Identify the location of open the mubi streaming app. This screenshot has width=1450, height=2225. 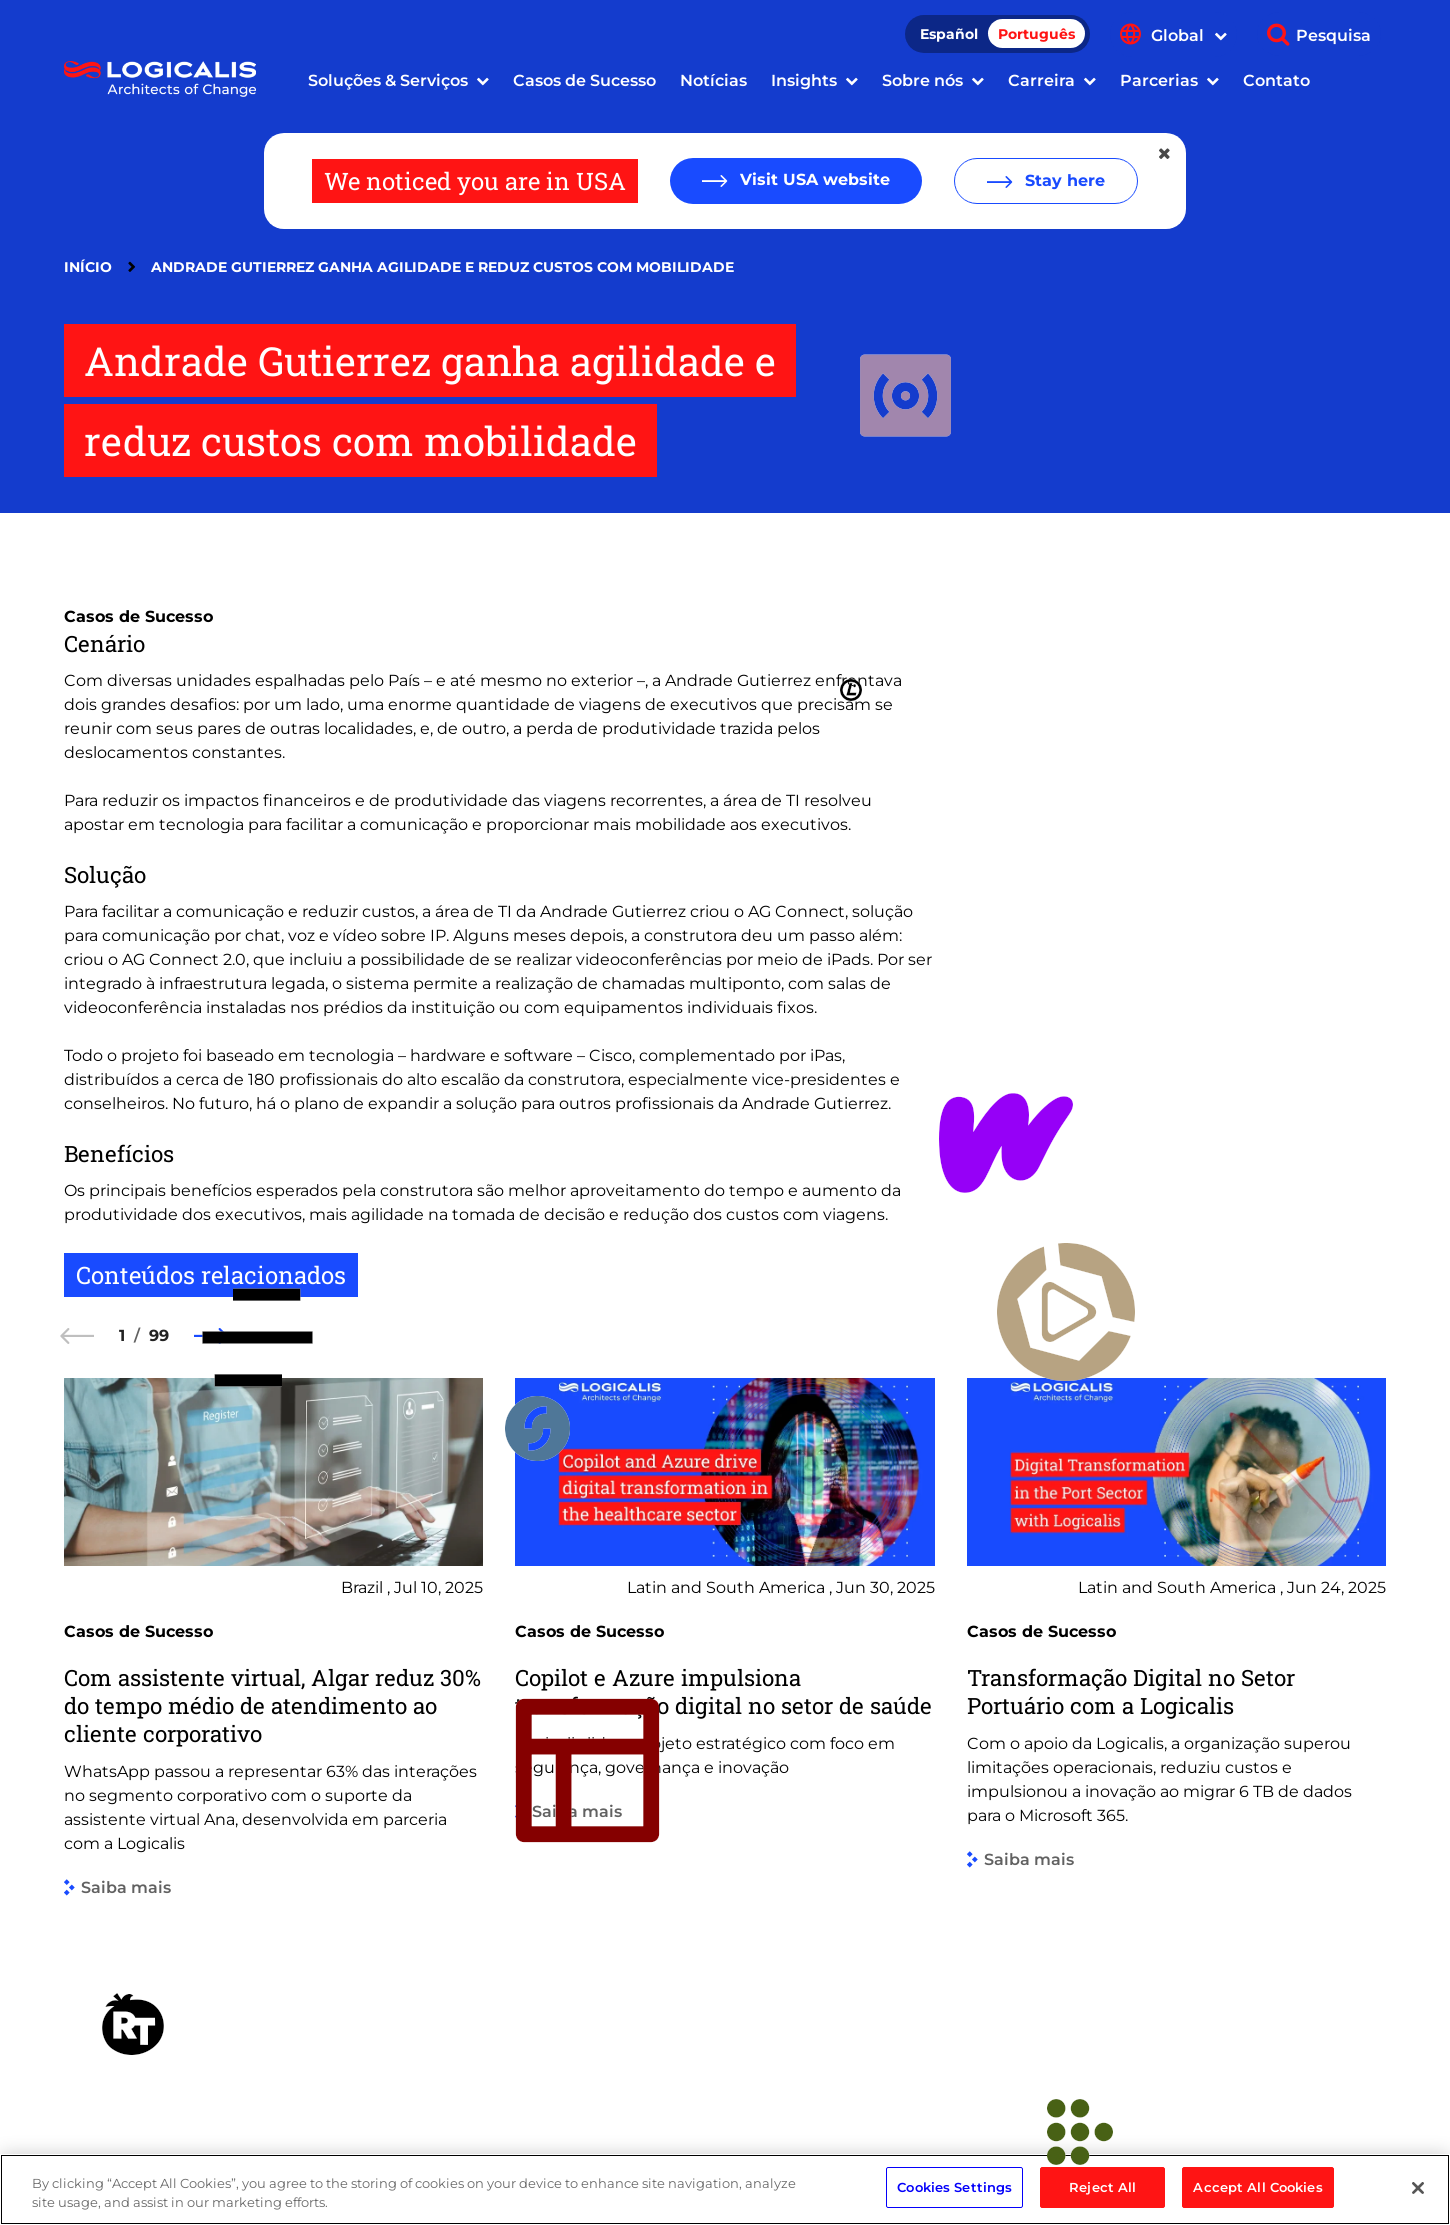
(1080, 2132).